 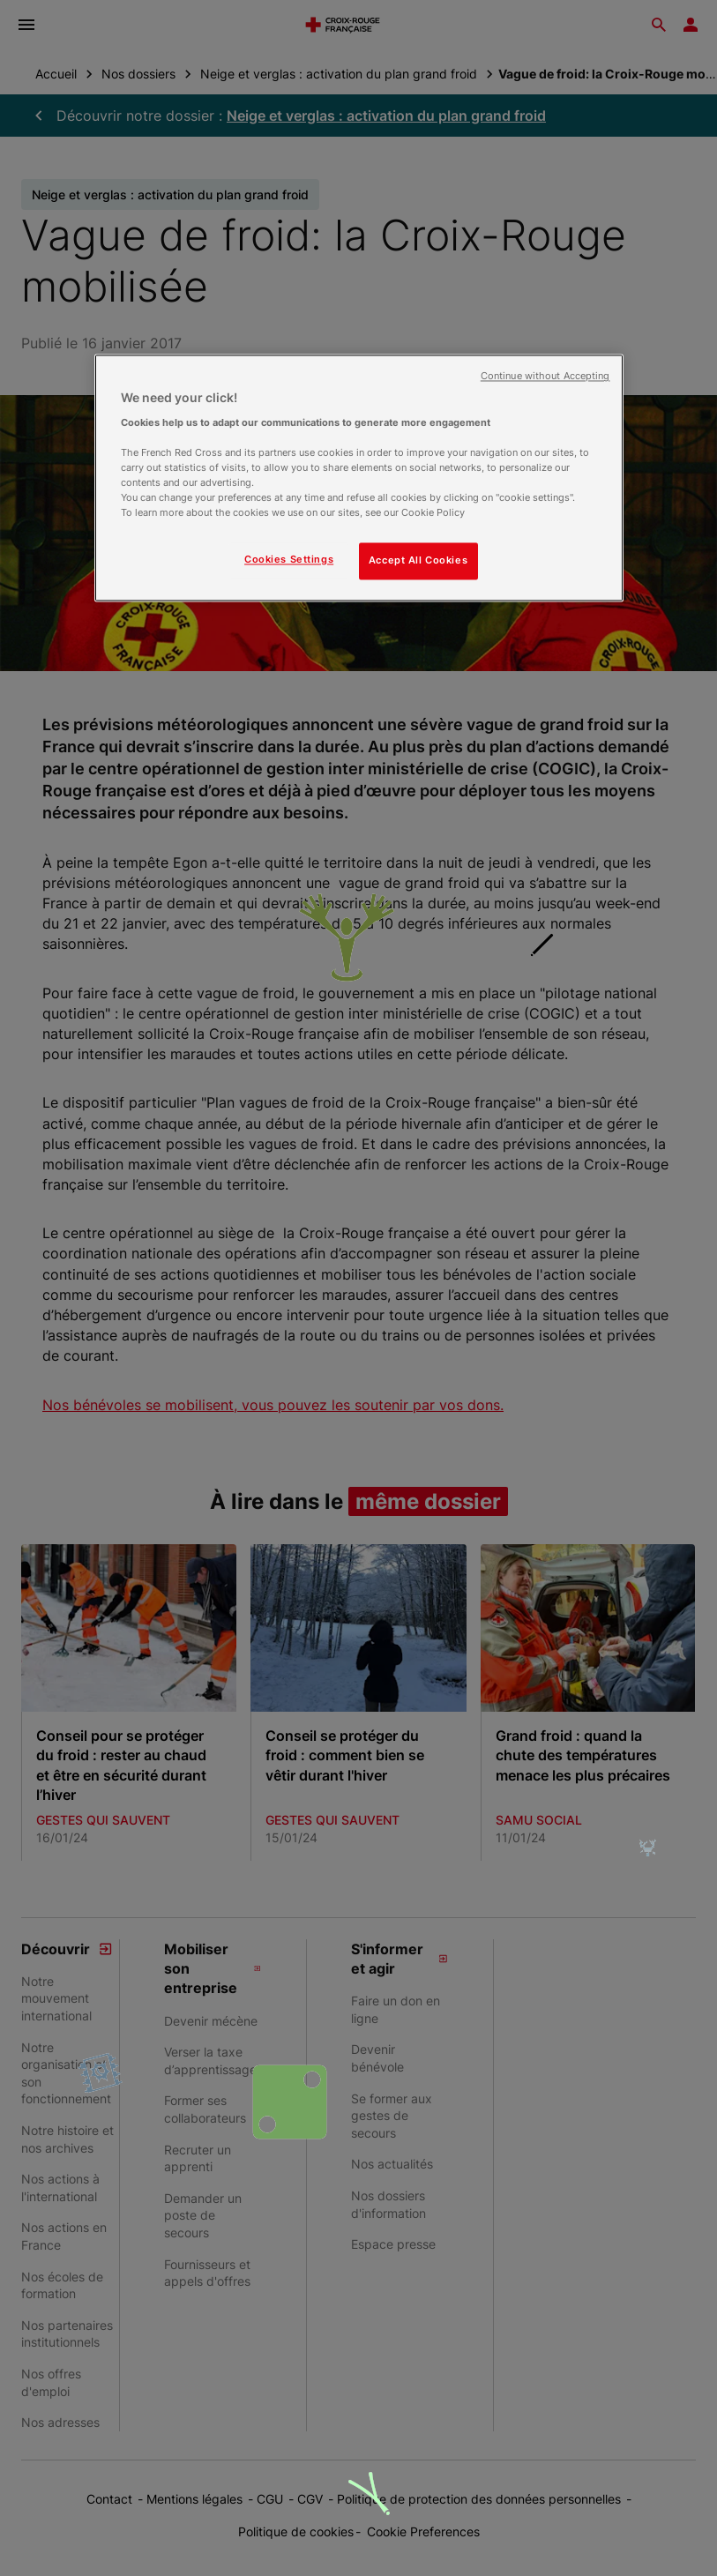 I want to click on place a straight pipe segment, so click(x=541, y=945).